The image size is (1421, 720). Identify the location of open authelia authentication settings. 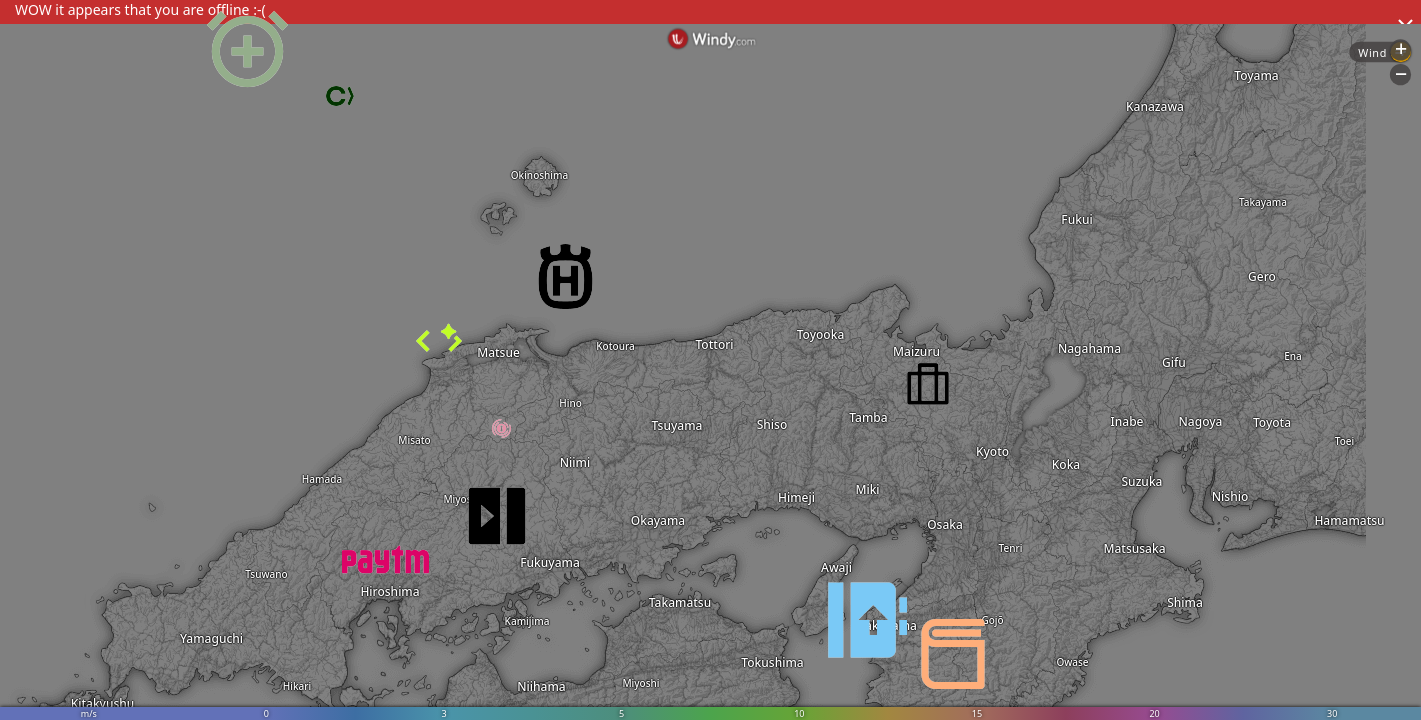
(501, 428).